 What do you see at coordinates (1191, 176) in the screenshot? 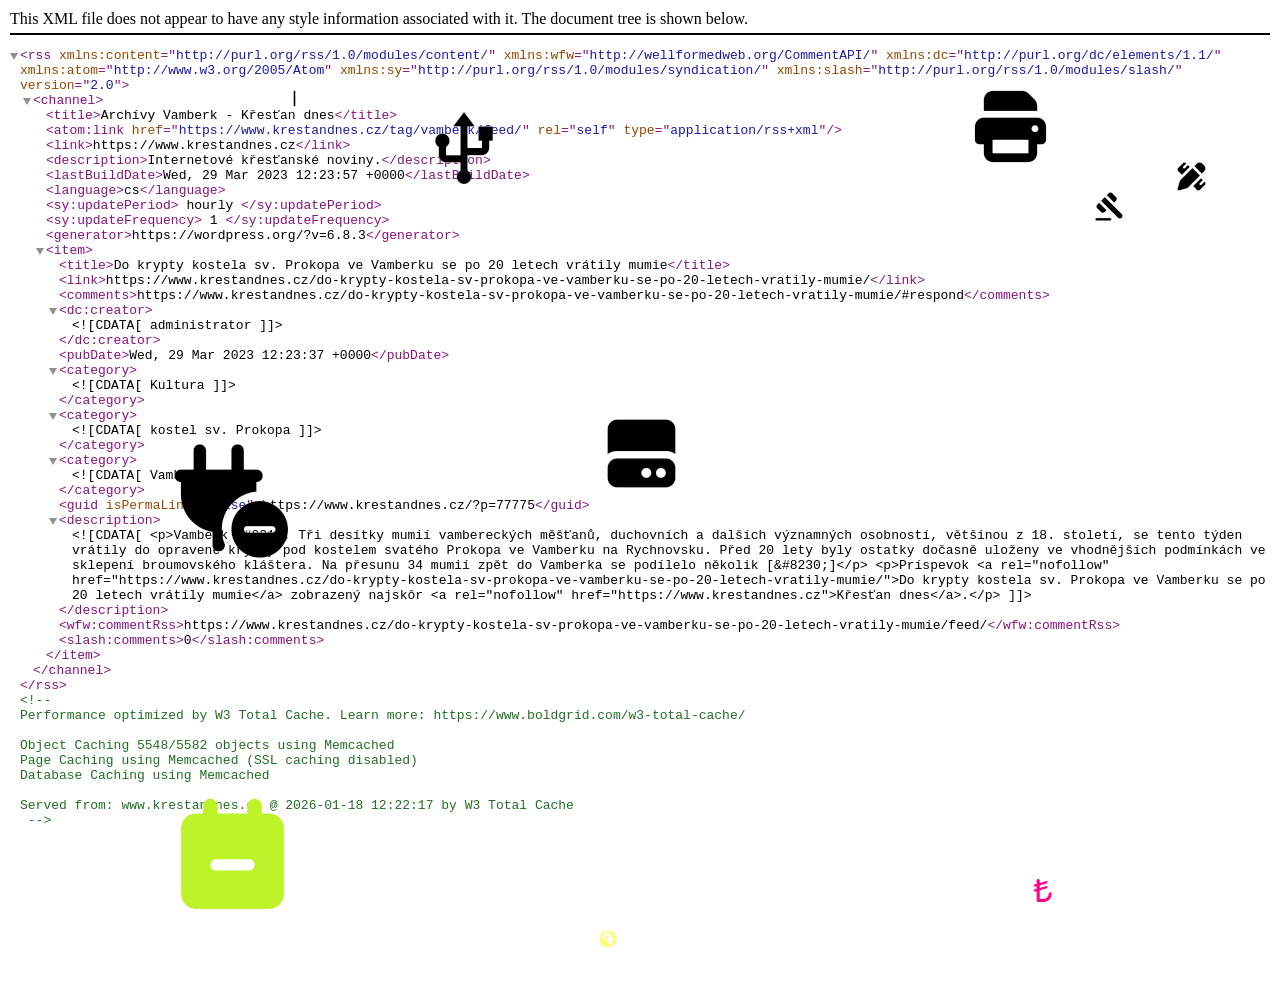
I see `access design or editing tools` at bounding box center [1191, 176].